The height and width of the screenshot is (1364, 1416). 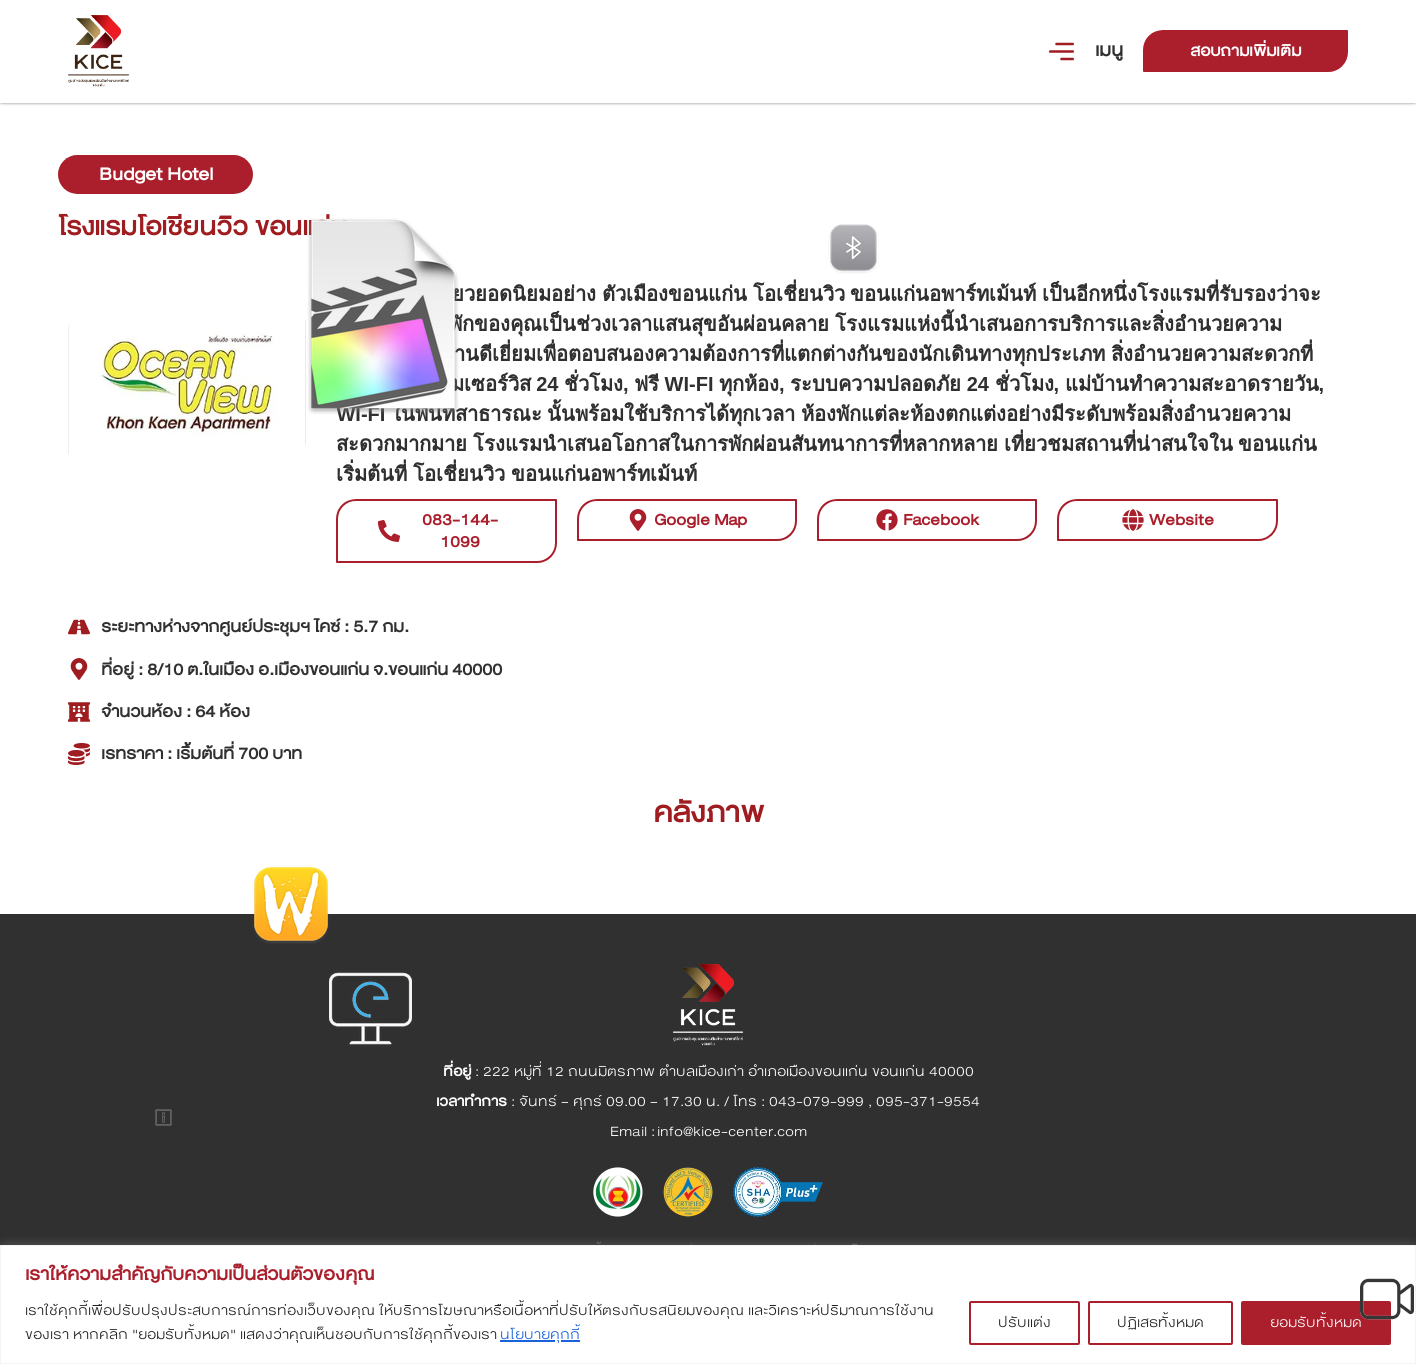 I want to click on bluetooth is currently disabled or inactive, so click(x=853, y=248).